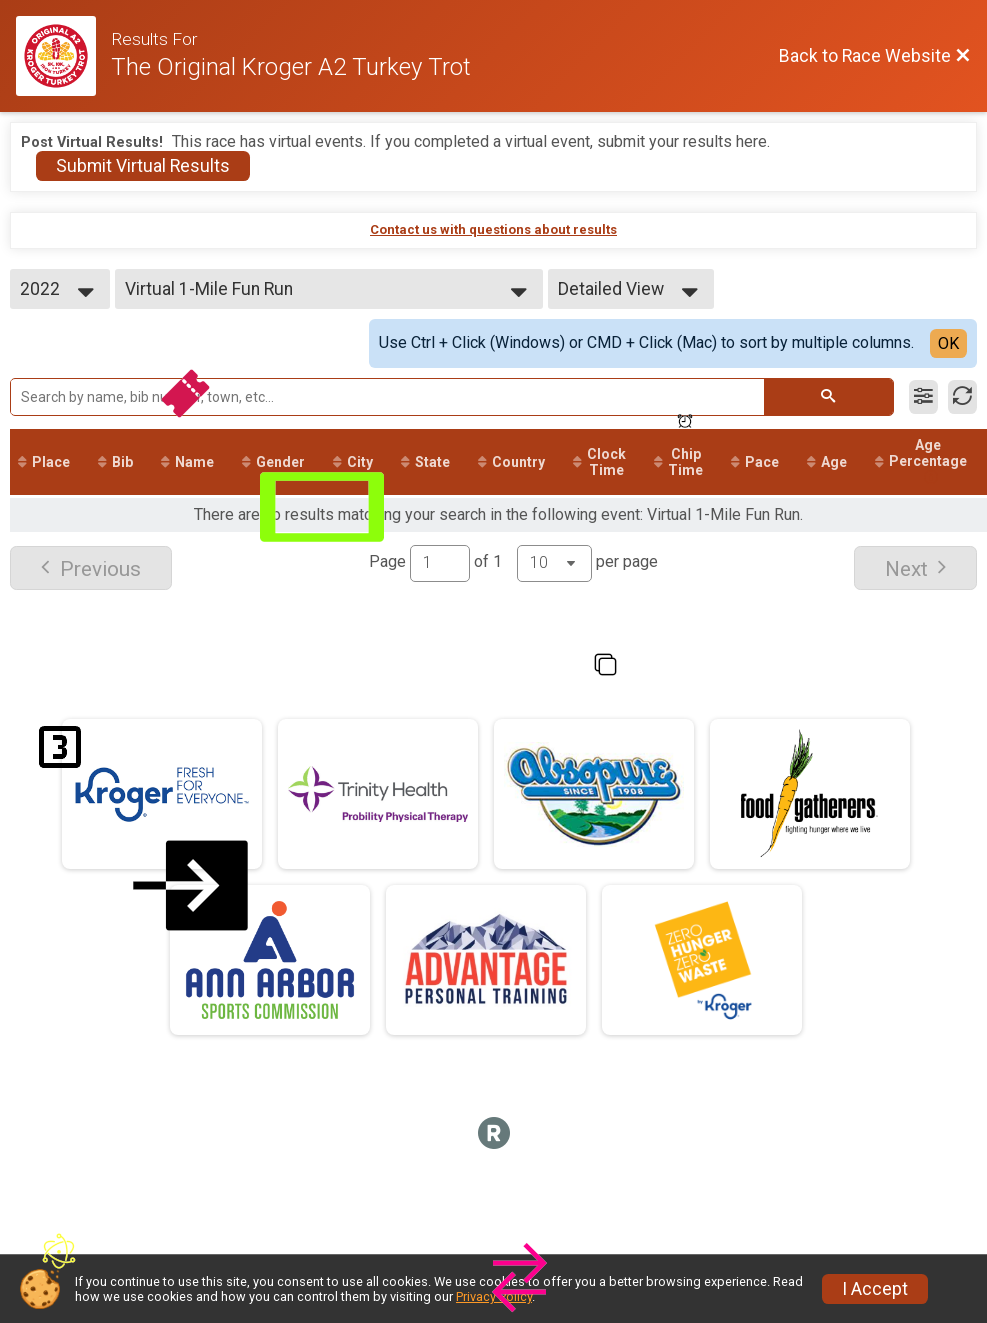  Describe the element at coordinates (185, 393) in the screenshot. I see `view your tickets or passes` at that location.